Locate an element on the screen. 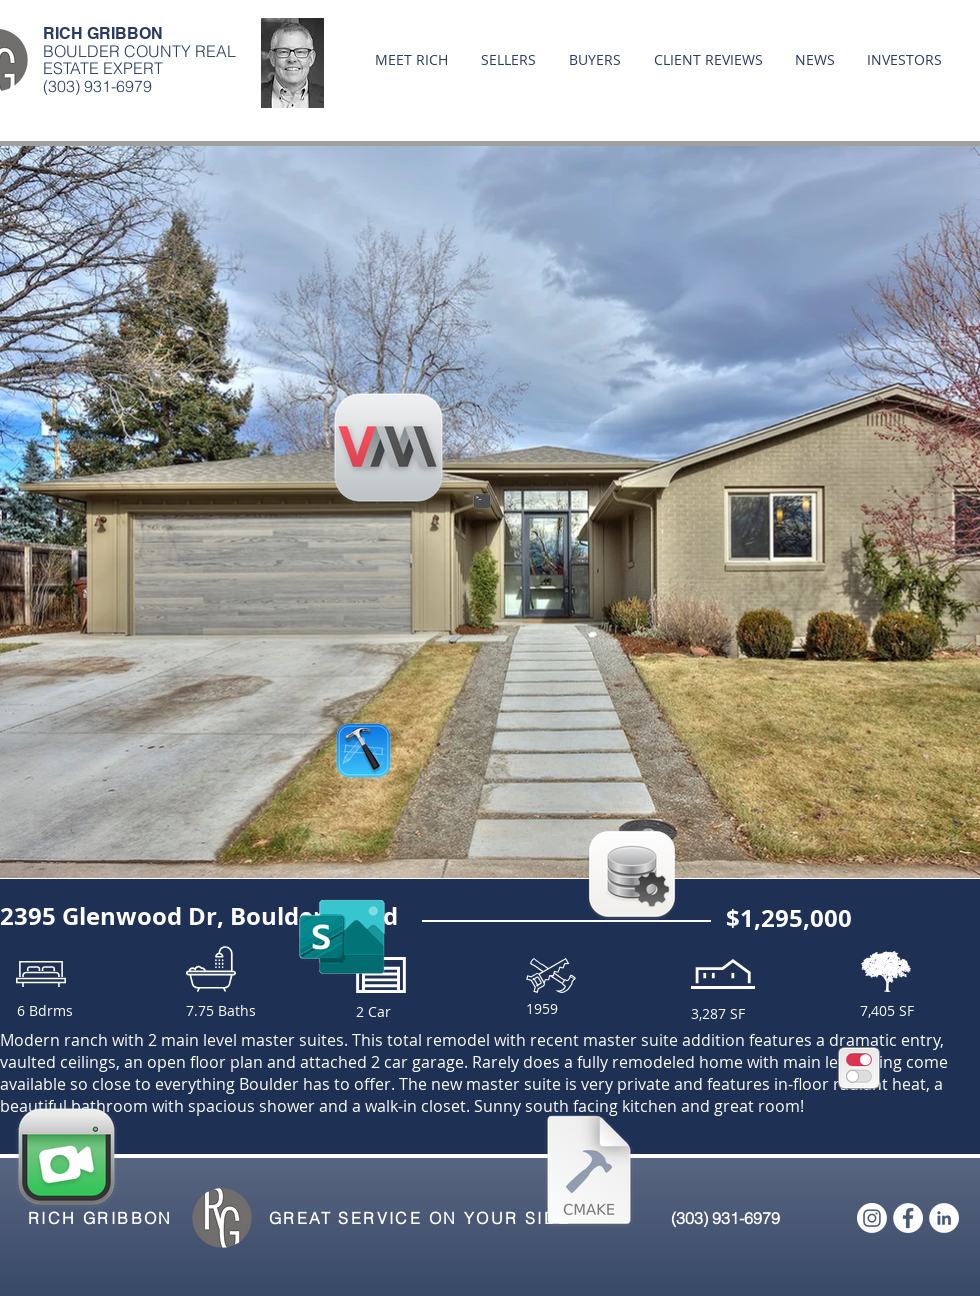 The image size is (980, 1296). open virt-manager virtual machine management app is located at coordinates (388, 447).